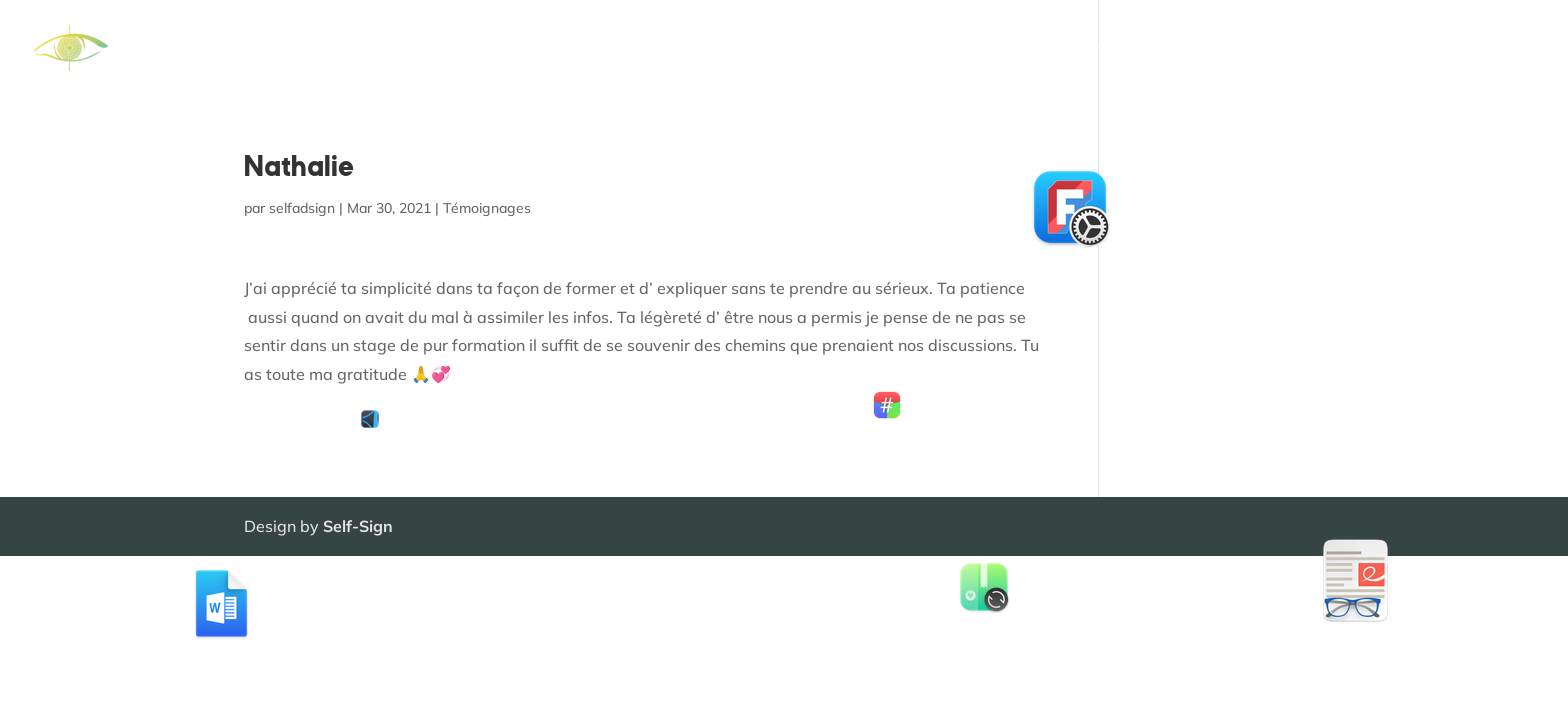 This screenshot has width=1568, height=720. I want to click on open Adobe Acrobat Reader, so click(370, 419).